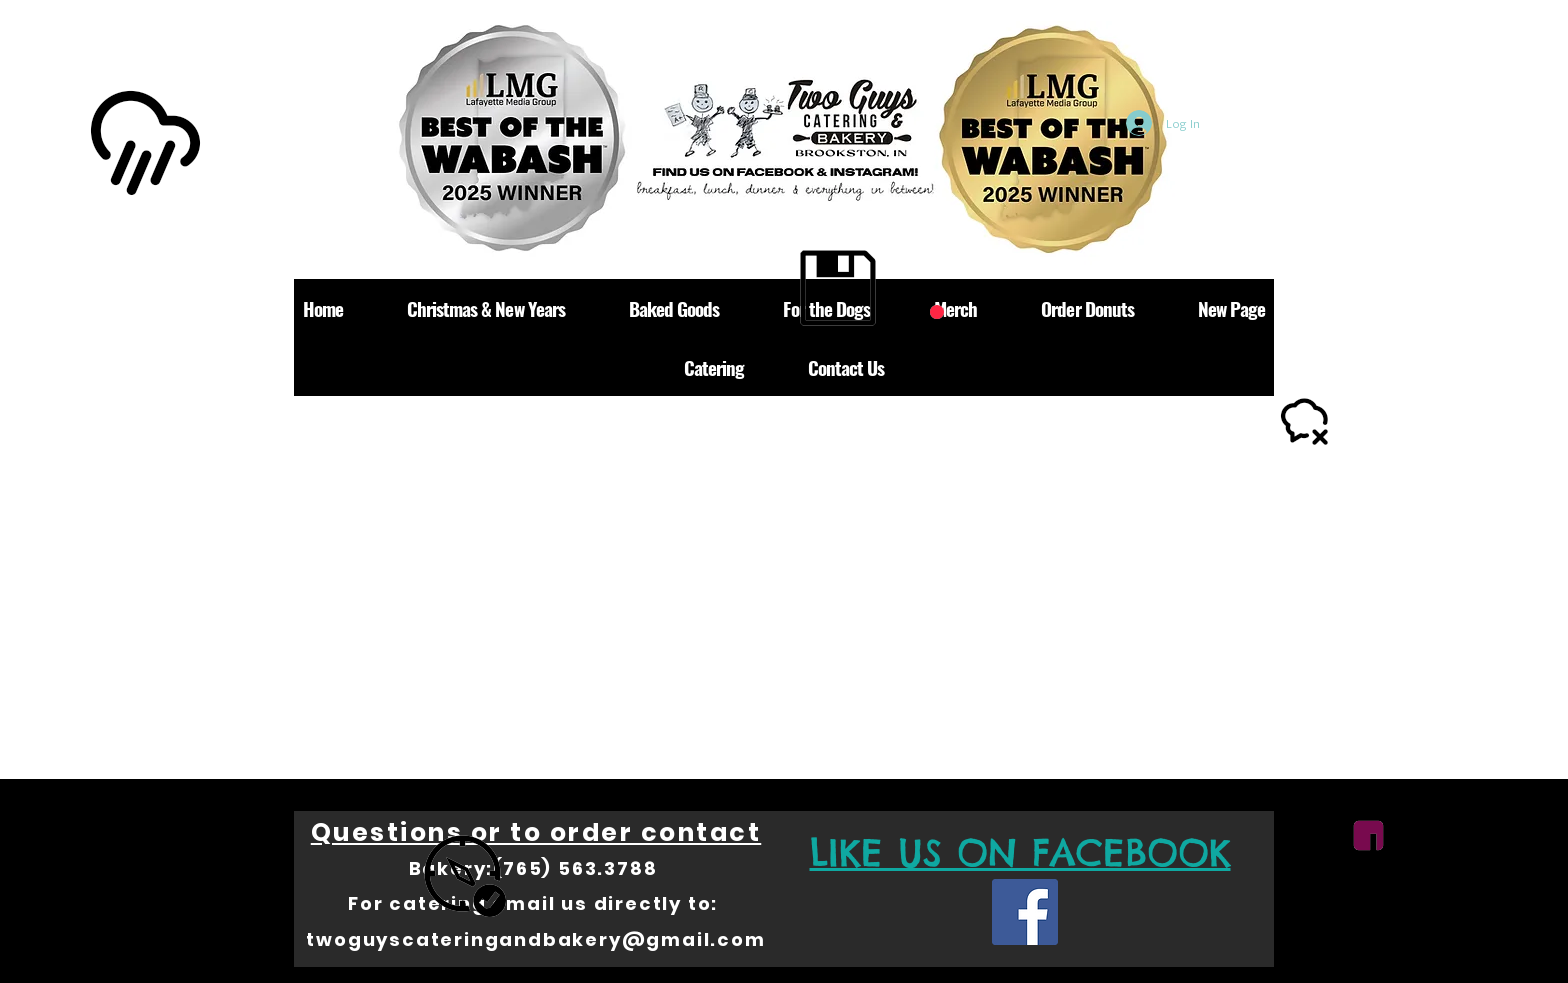  I want to click on indicates rainy and windy weather conditions, so click(145, 140).